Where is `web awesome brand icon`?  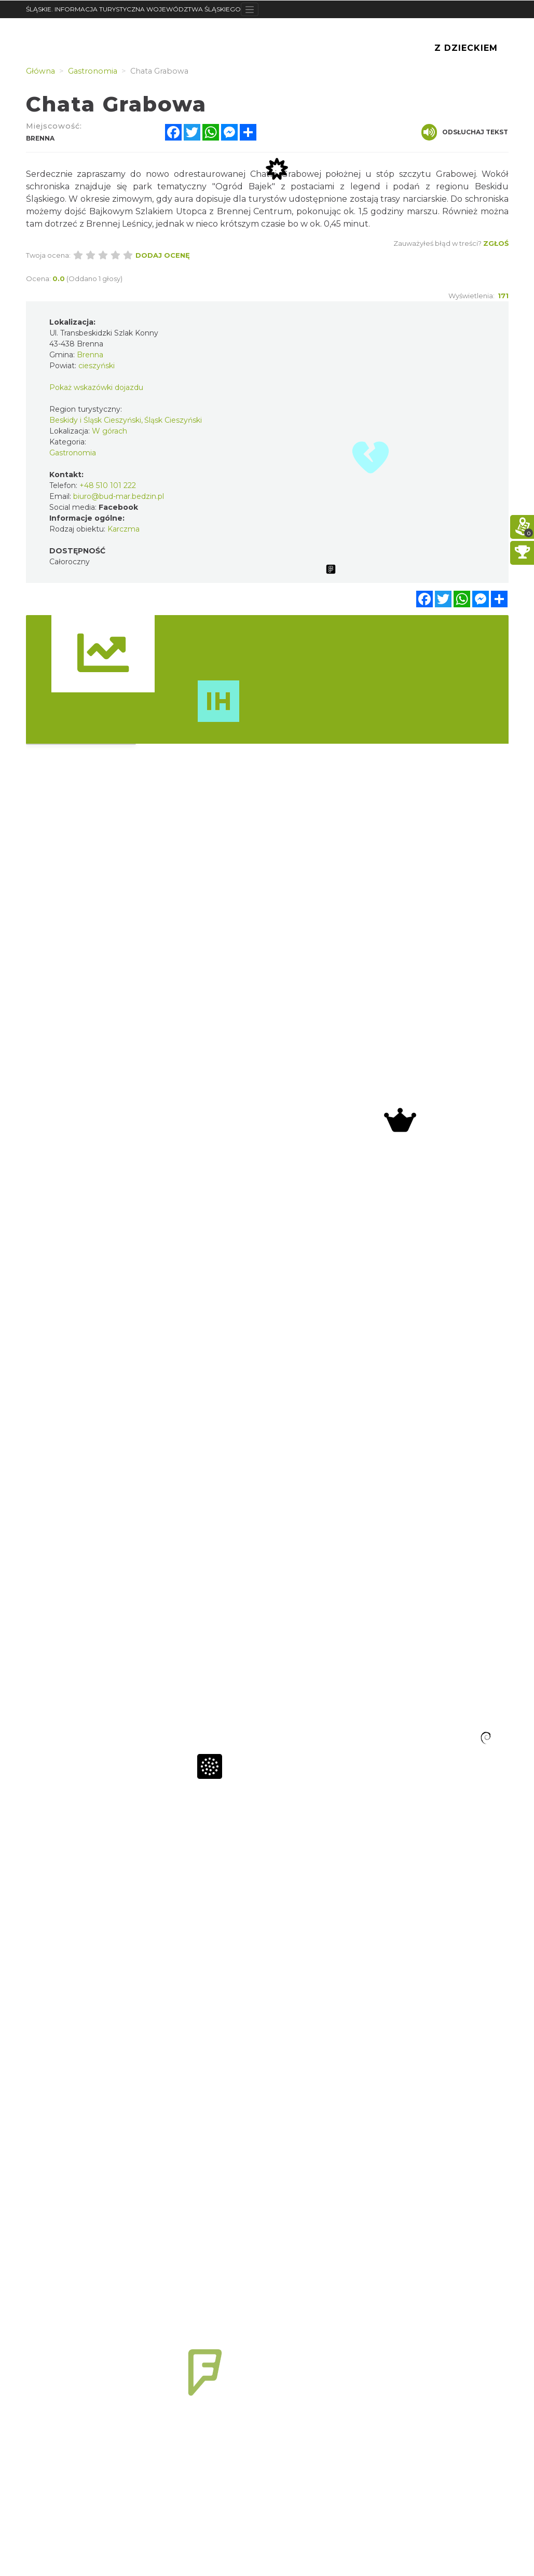 web awesome brand icon is located at coordinates (400, 1121).